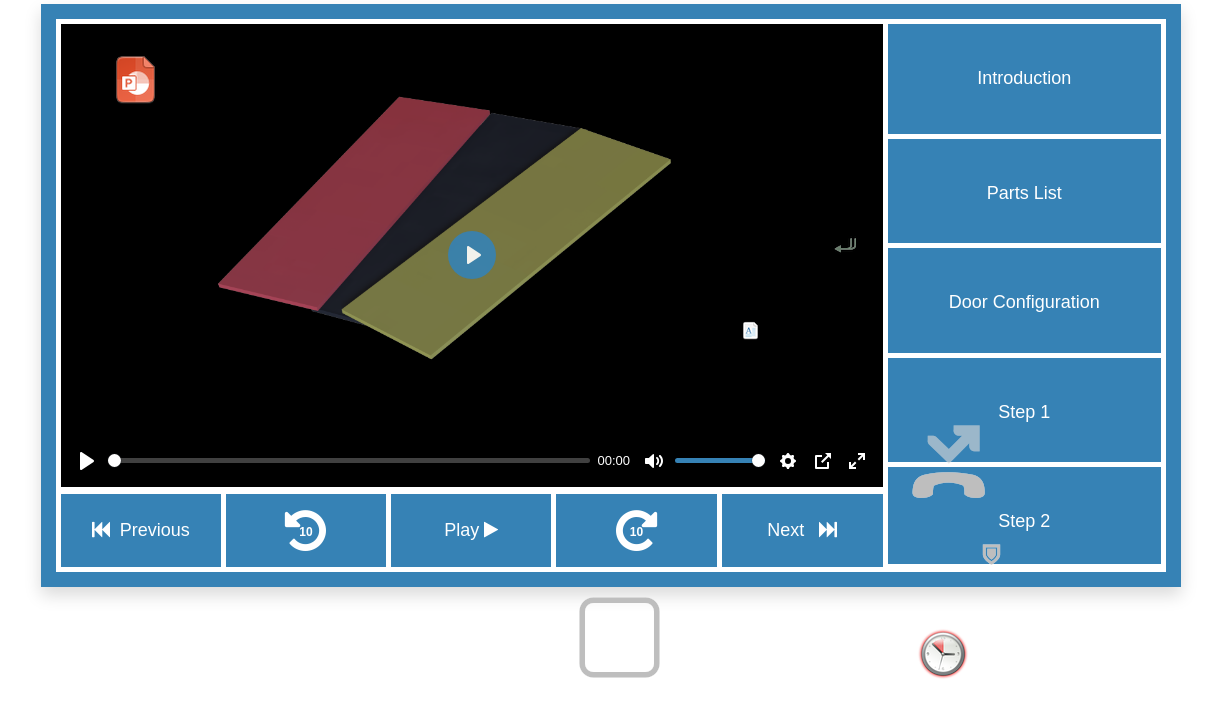 This screenshot has width=1221, height=720. What do you see at coordinates (991, 554) in the screenshot?
I see `indicates high security status` at bounding box center [991, 554].